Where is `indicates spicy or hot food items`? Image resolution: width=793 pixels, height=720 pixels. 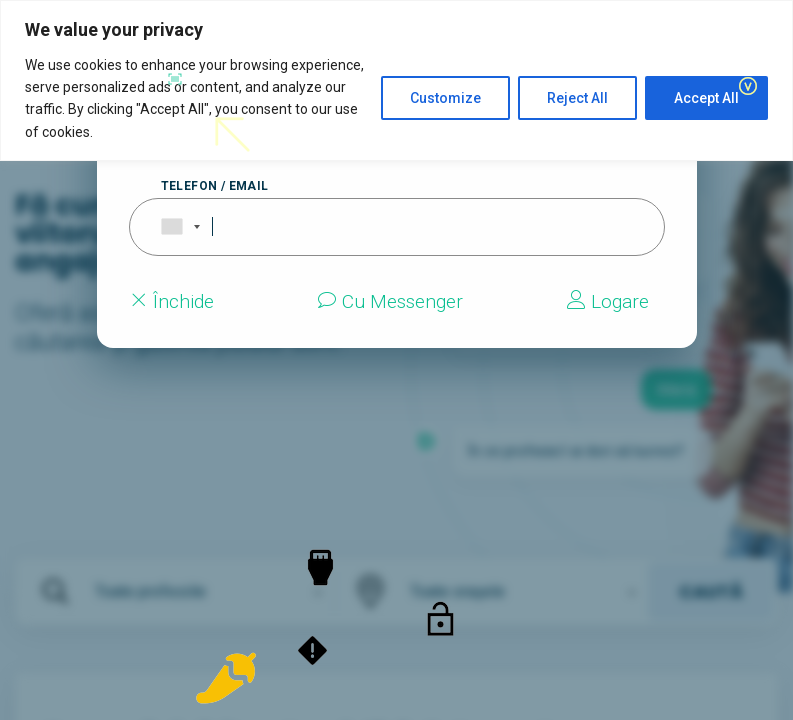 indicates spicy or hot food items is located at coordinates (226, 678).